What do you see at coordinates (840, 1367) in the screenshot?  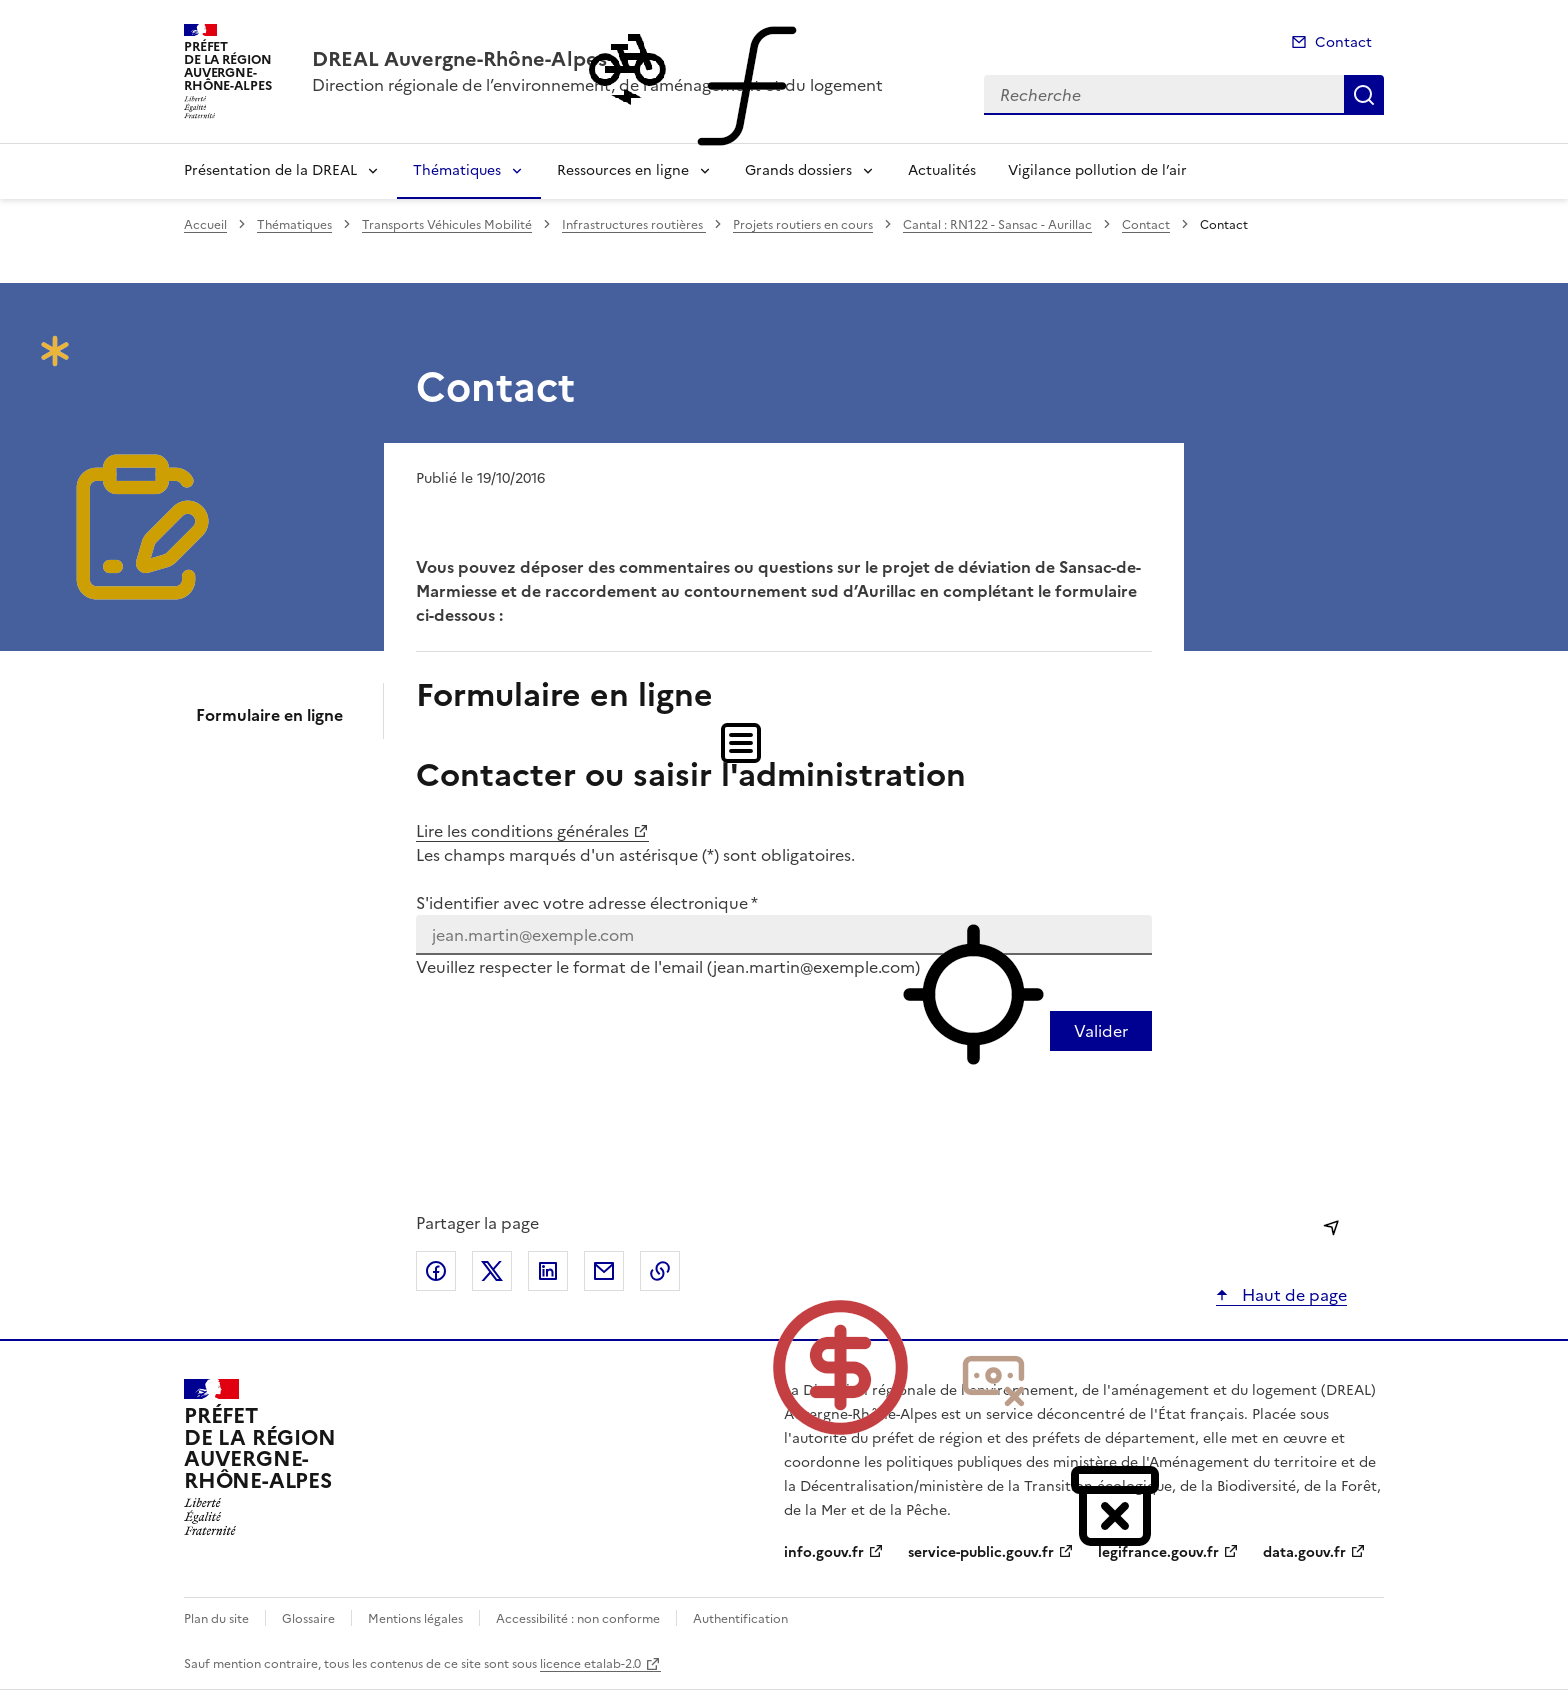 I see `view account balance or payment options` at bounding box center [840, 1367].